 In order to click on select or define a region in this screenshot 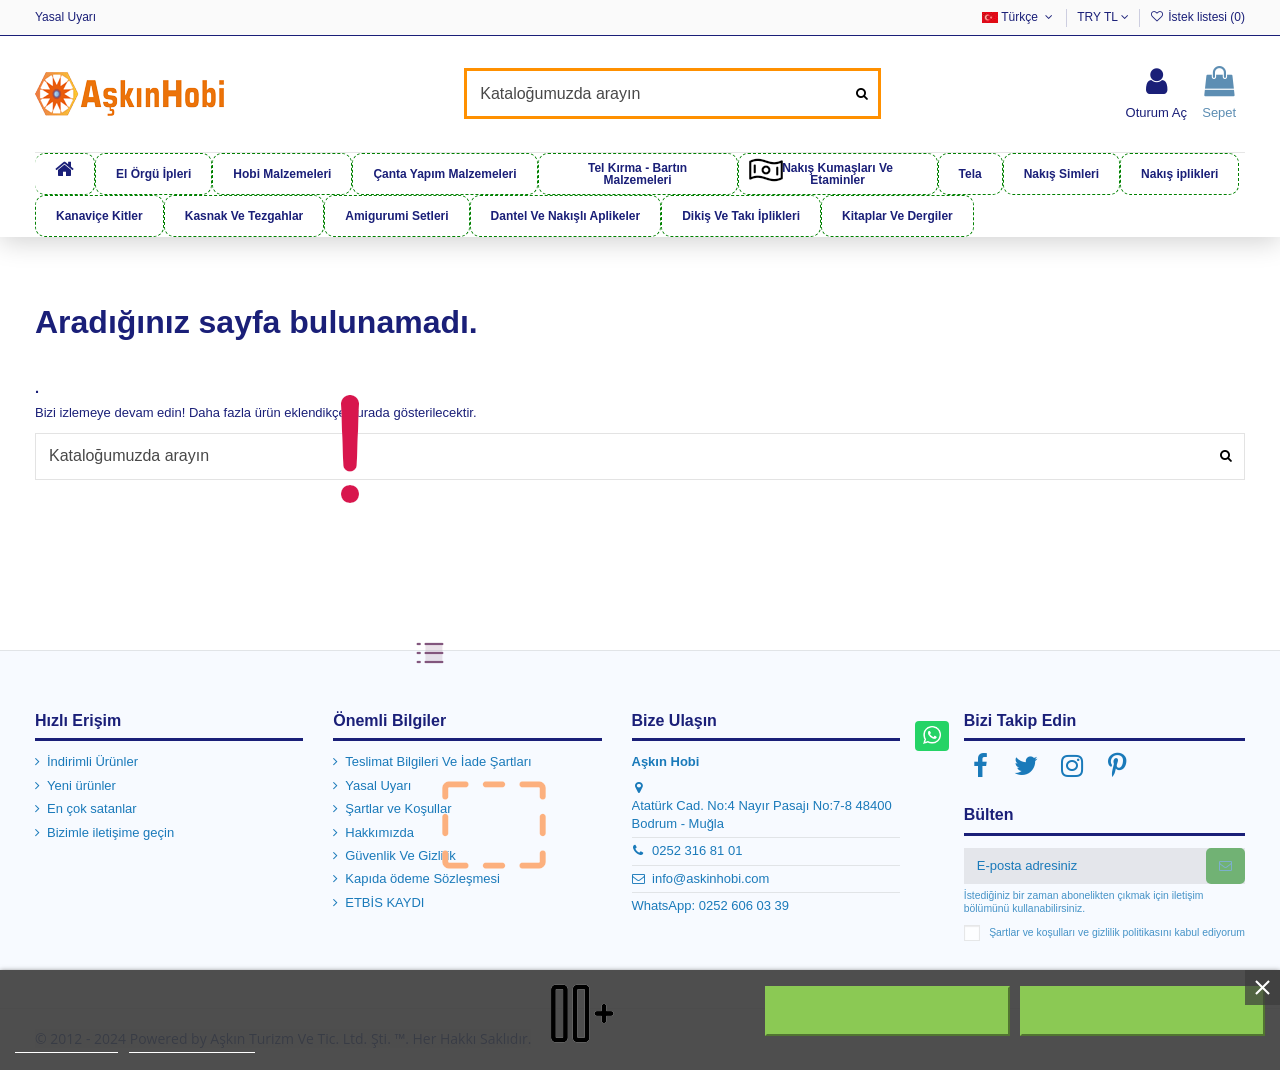, I will do `click(494, 825)`.